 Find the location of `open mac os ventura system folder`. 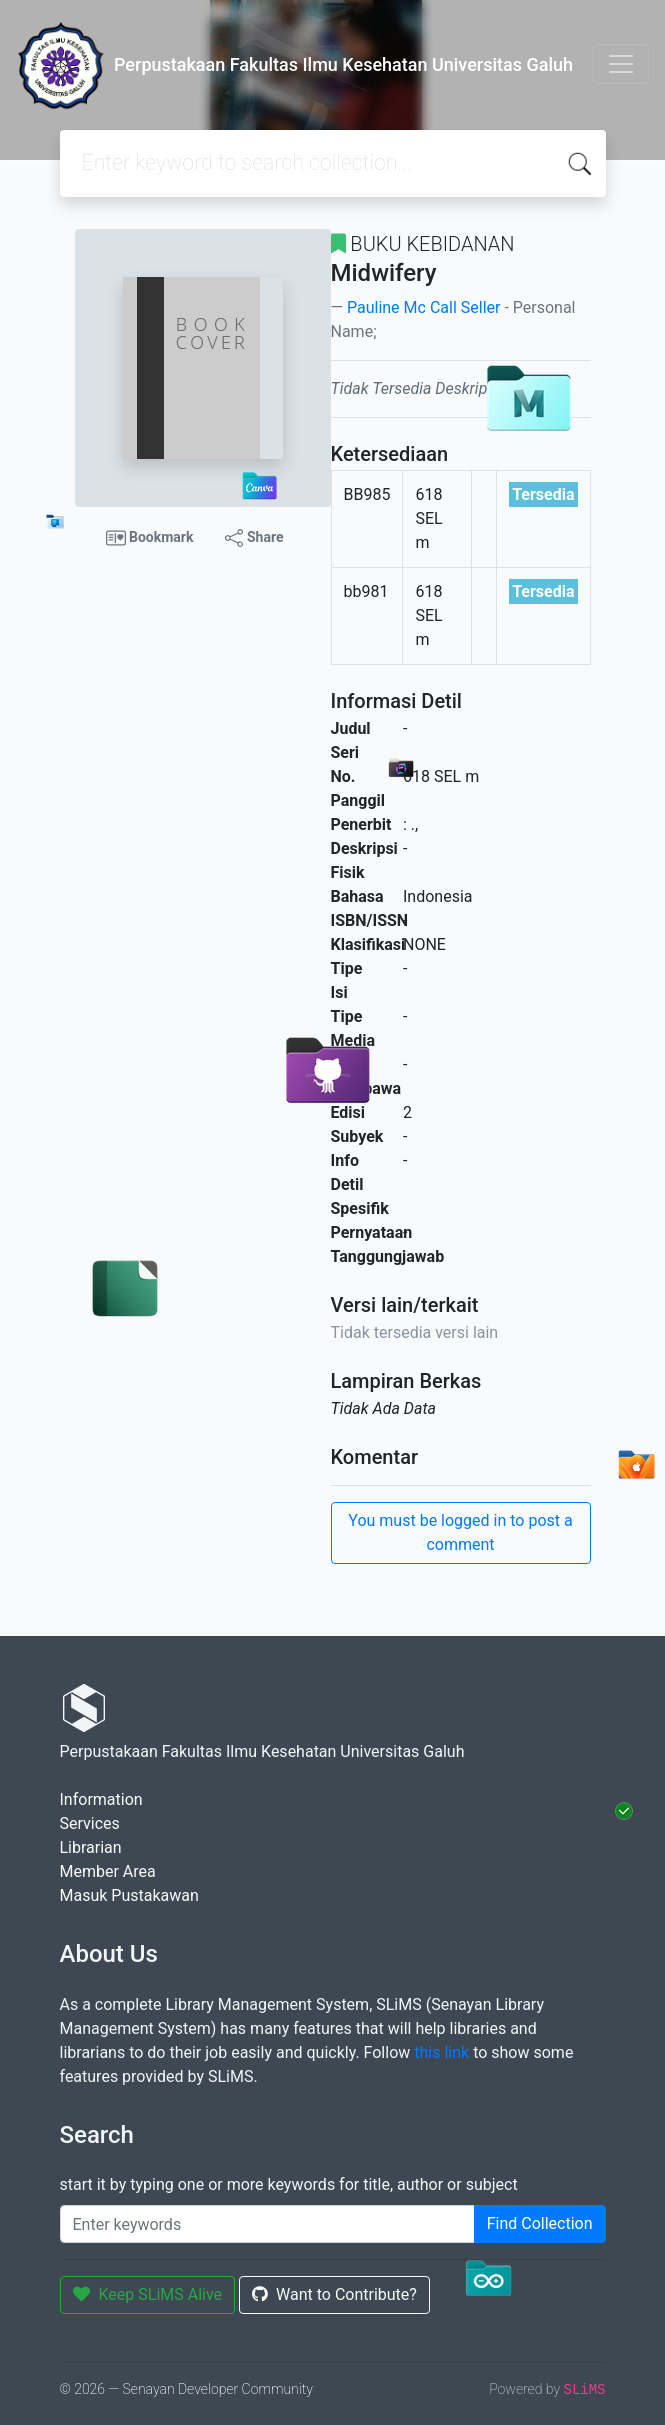

open mac os ventura system folder is located at coordinates (636, 1465).